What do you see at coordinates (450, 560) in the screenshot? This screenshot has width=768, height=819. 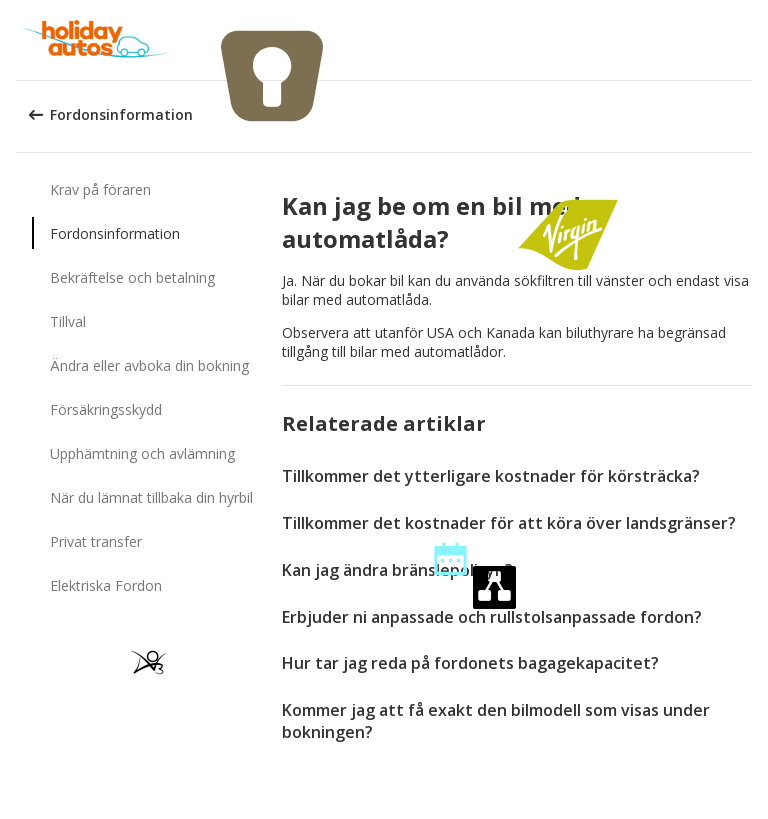 I see `view calendar or scheduled events` at bounding box center [450, 560].